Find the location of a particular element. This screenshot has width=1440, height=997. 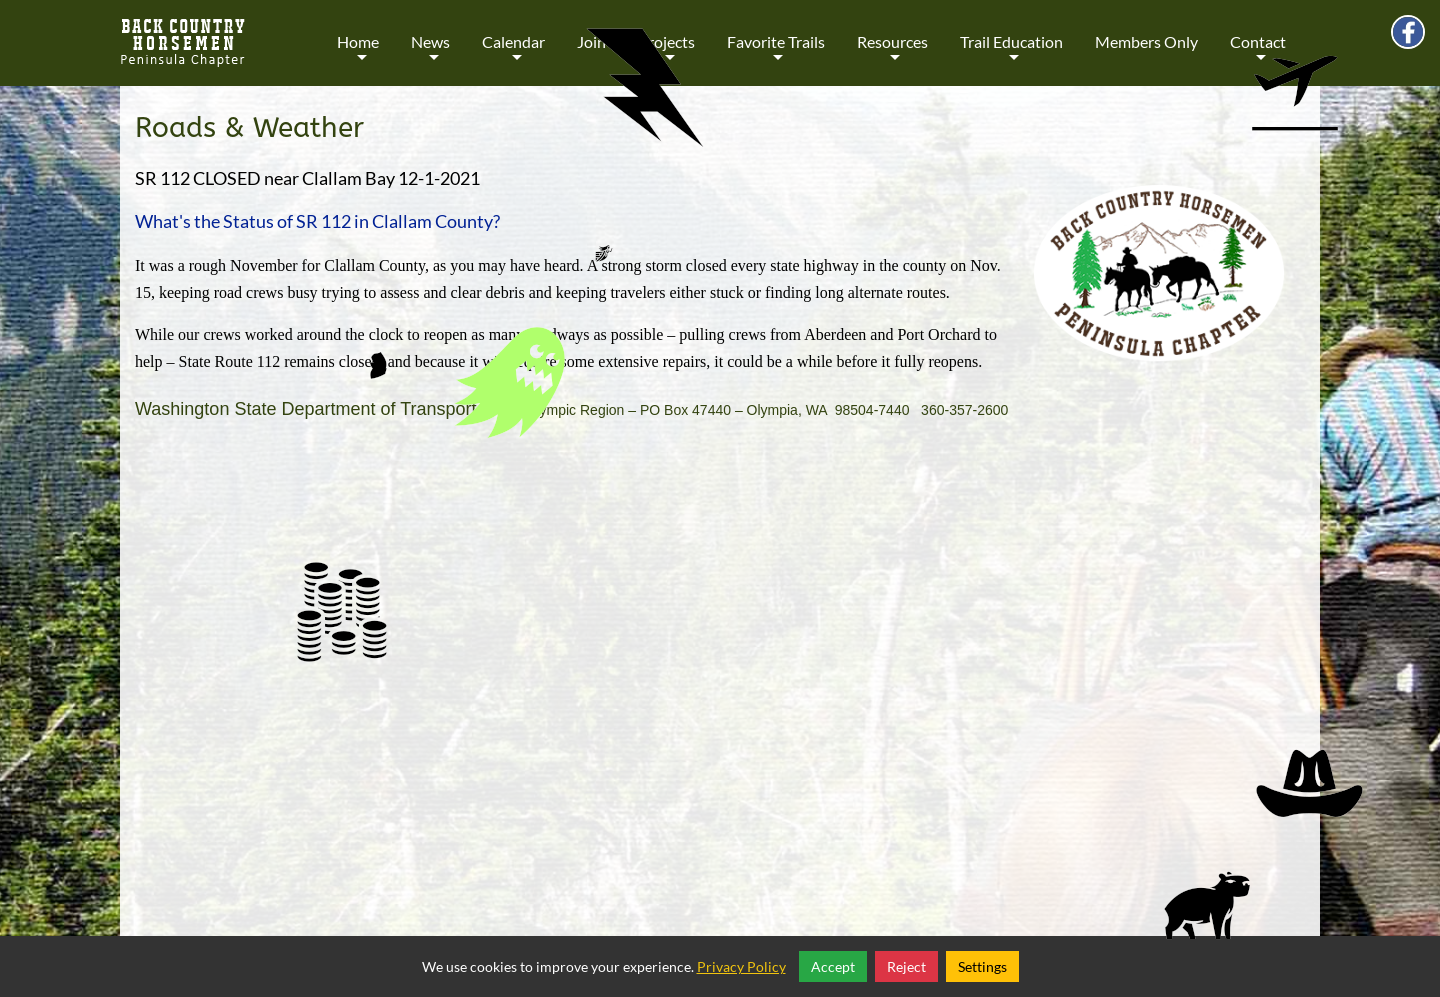

represents a leader or prominent figure in a game is located at coordinates (604, 253).